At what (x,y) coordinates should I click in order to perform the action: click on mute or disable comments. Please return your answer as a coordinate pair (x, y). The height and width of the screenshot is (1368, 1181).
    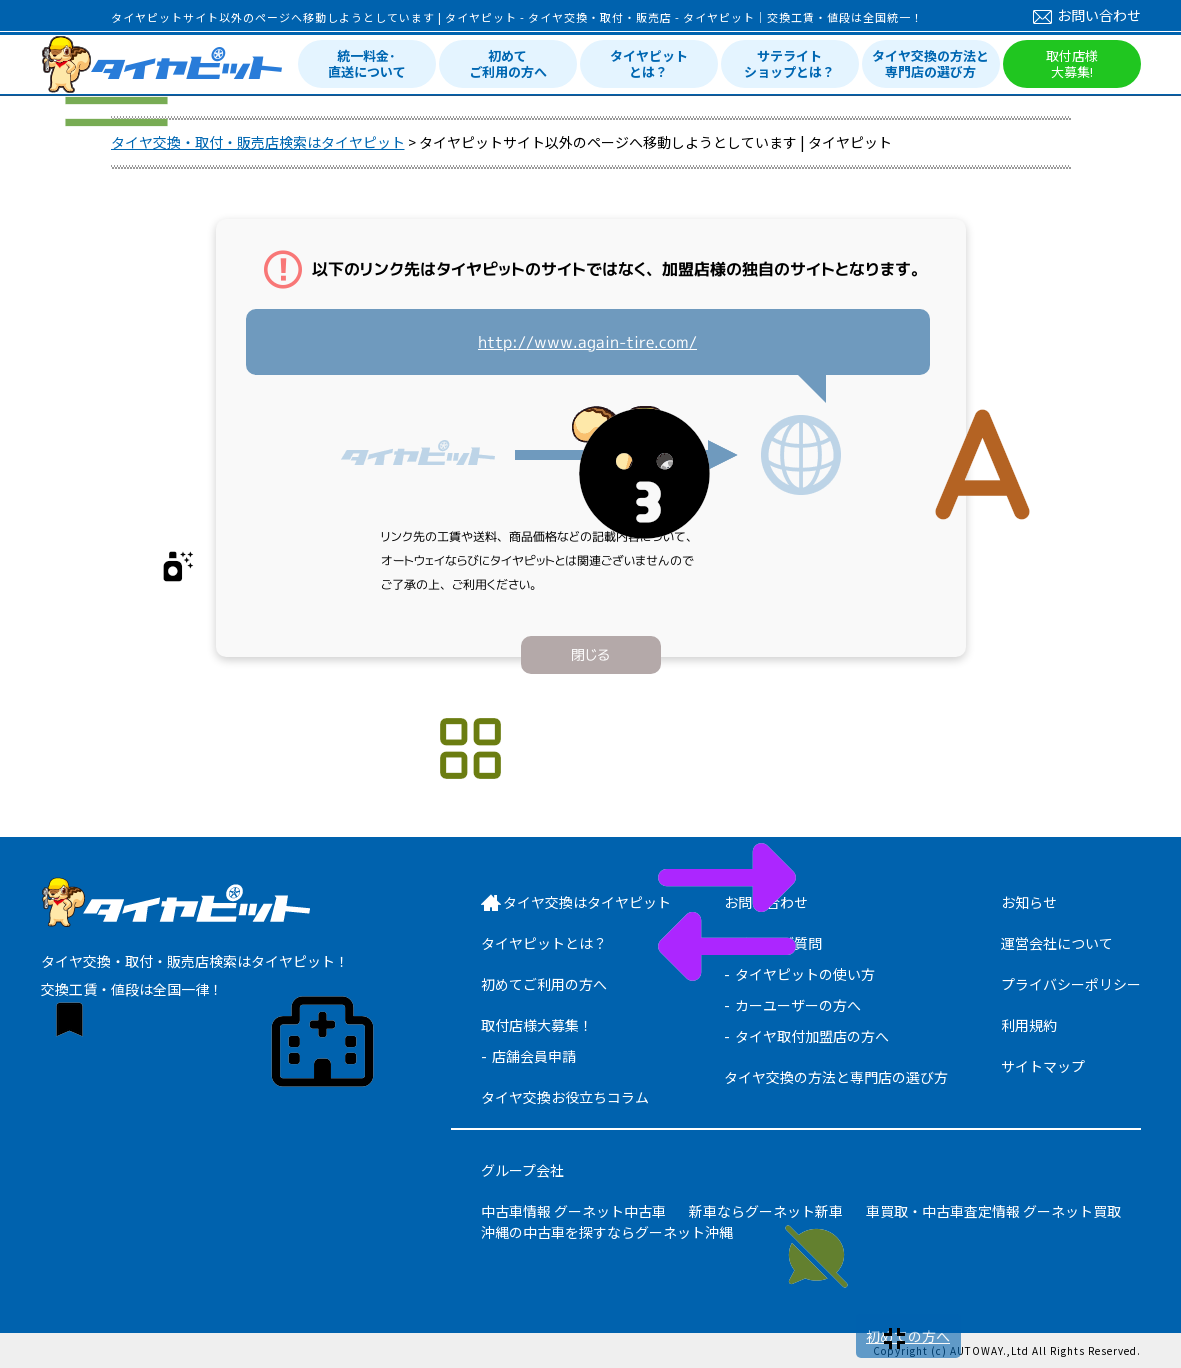
    Looking at the image, I should click on (816, 1256).